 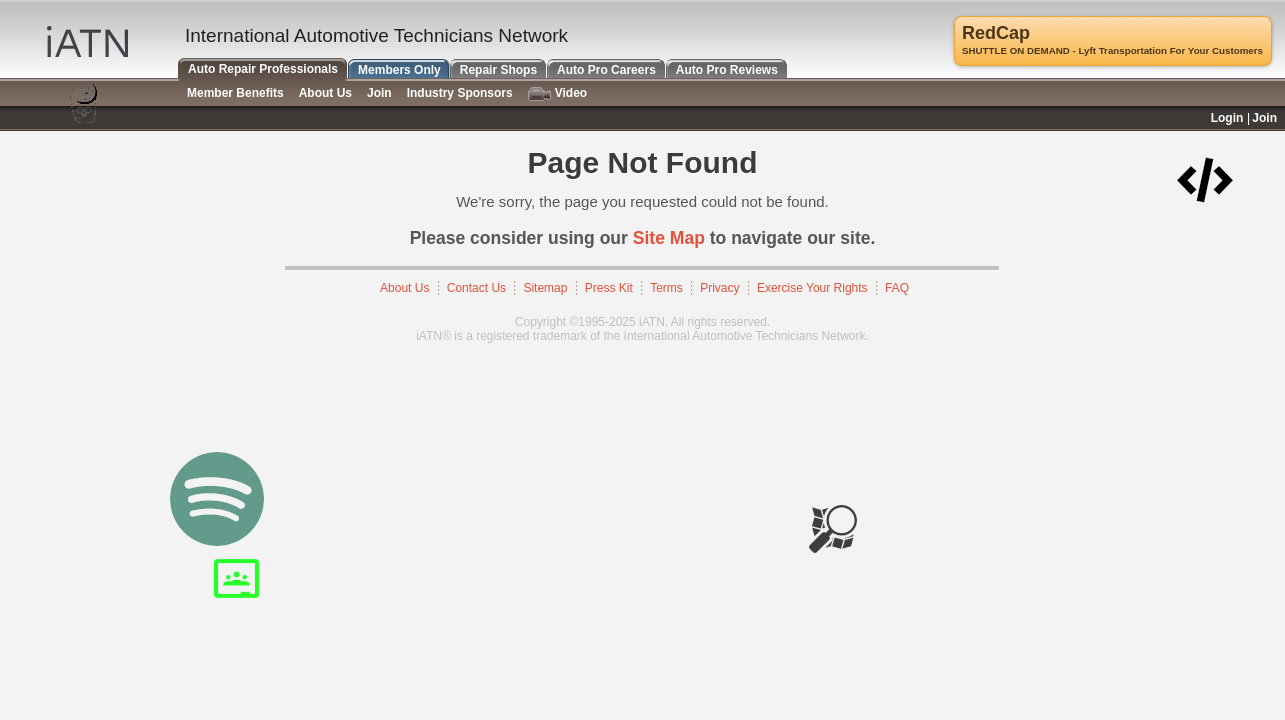 I want to click on open Spotify, so click(x=217, y=499).